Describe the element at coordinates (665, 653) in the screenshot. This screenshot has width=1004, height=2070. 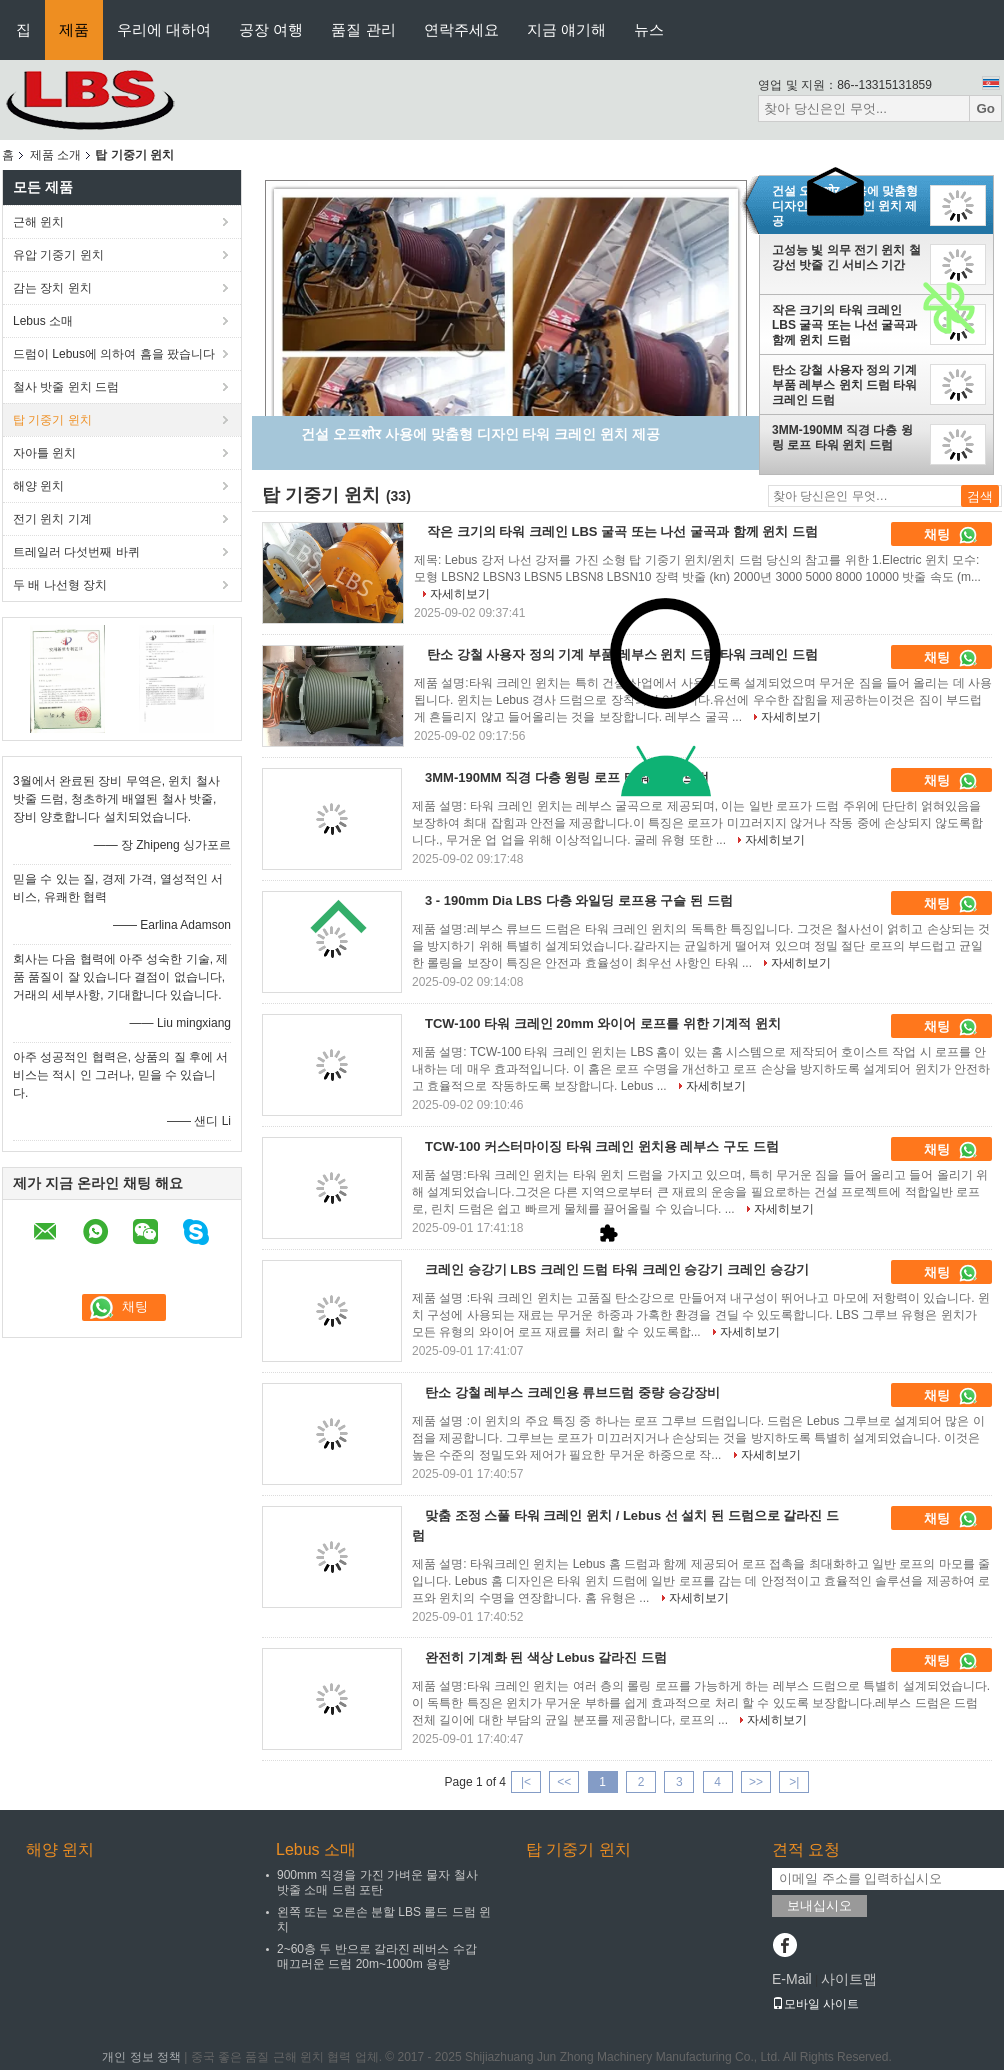
I see `unselected radio button option` at that location.